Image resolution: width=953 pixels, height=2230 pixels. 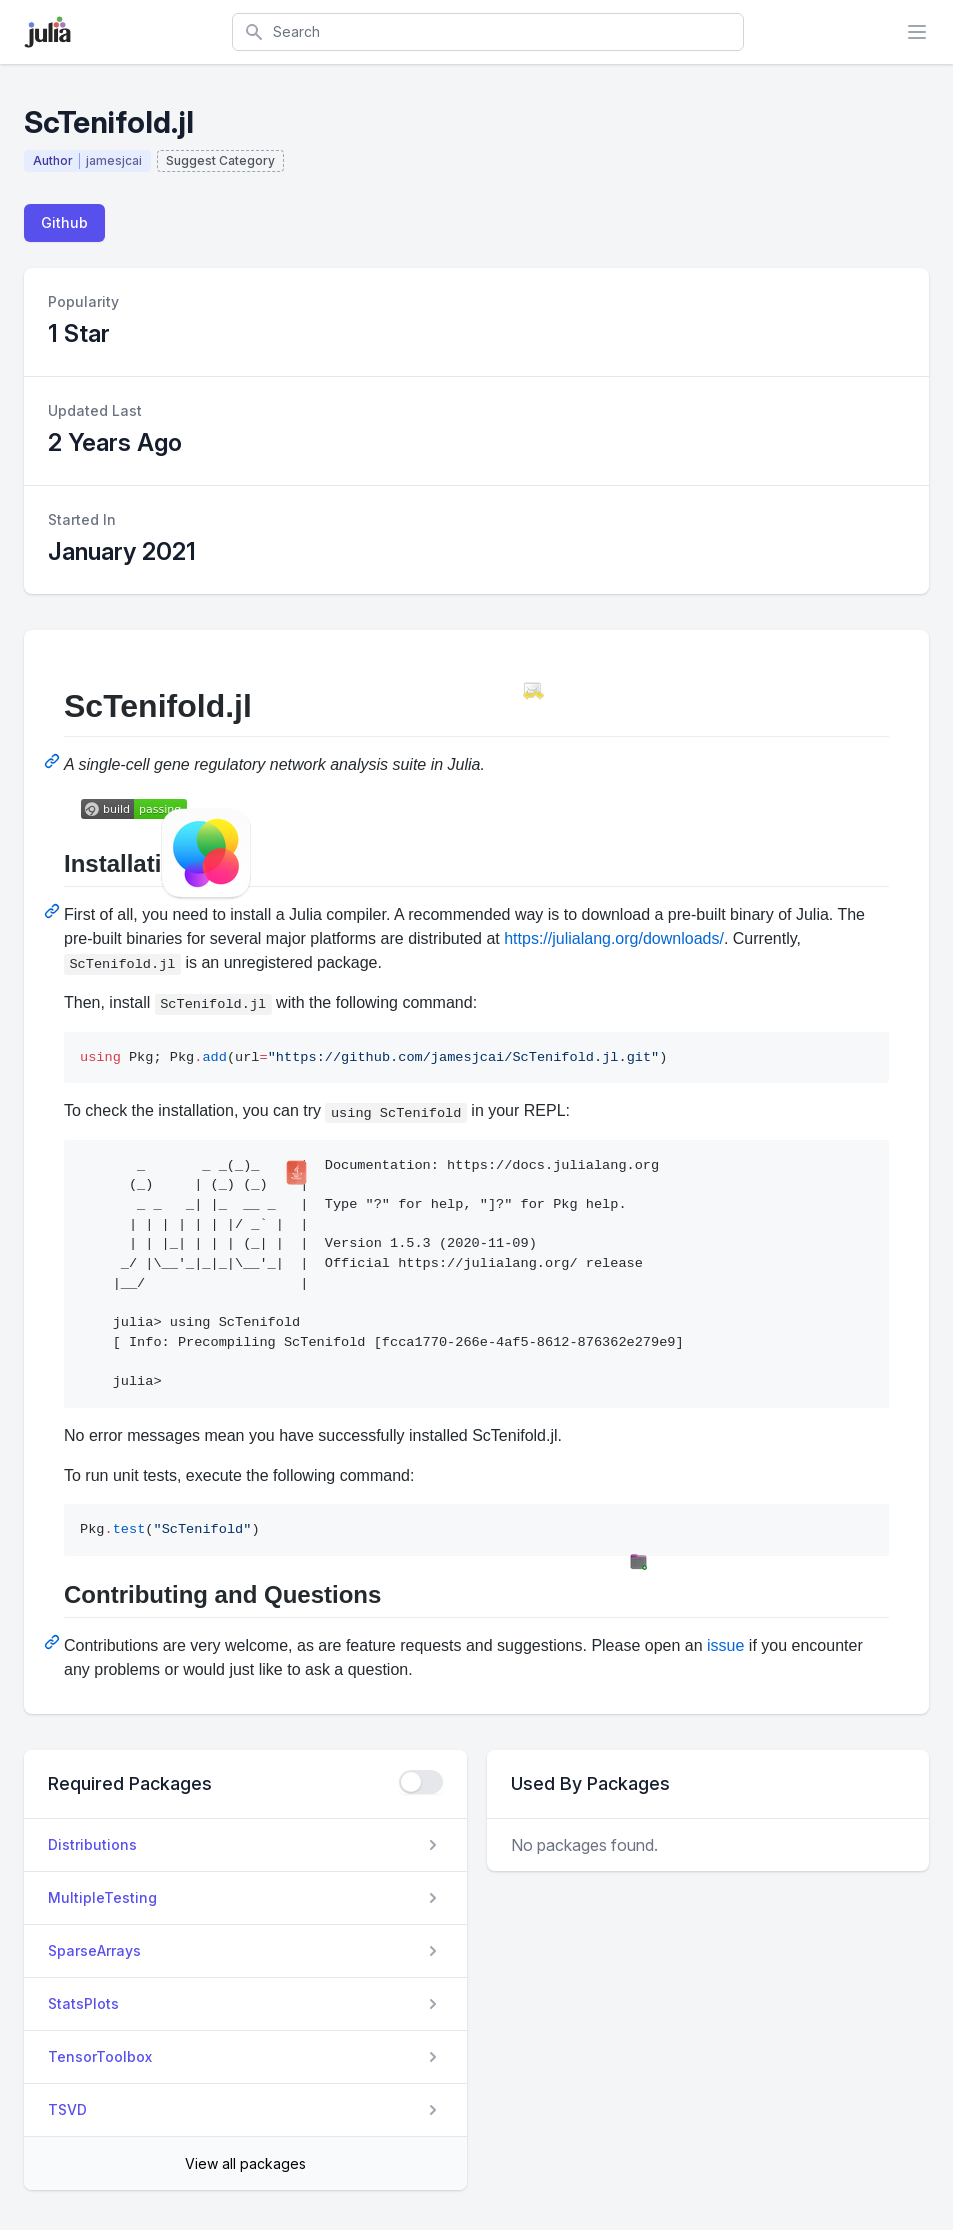 I want to click on a java source code file, so click(x=296, y=1172).